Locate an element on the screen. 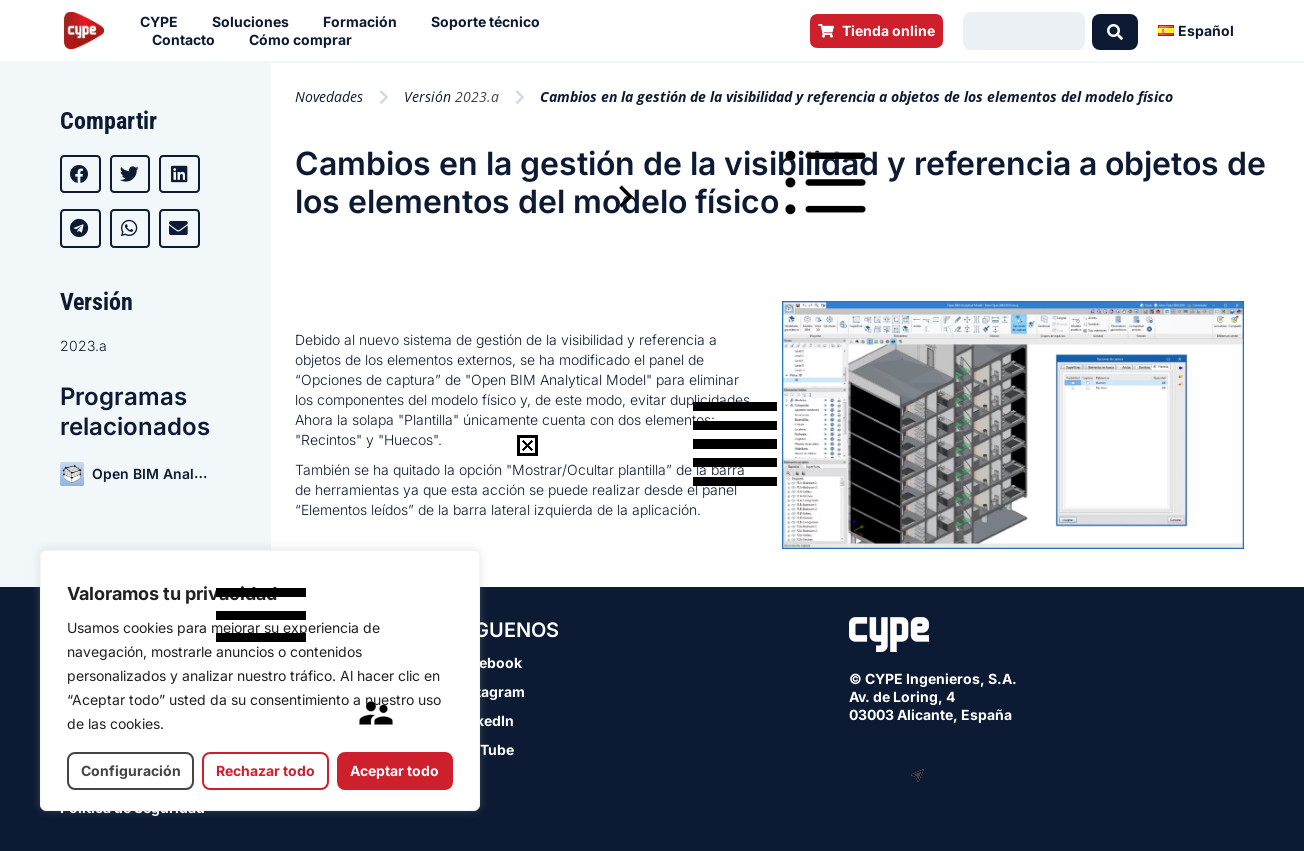 Image resolution: width=1304 pixels, height=851 pixels. indicates a feature or option is disabled by default is located at coordinates (527, 445).